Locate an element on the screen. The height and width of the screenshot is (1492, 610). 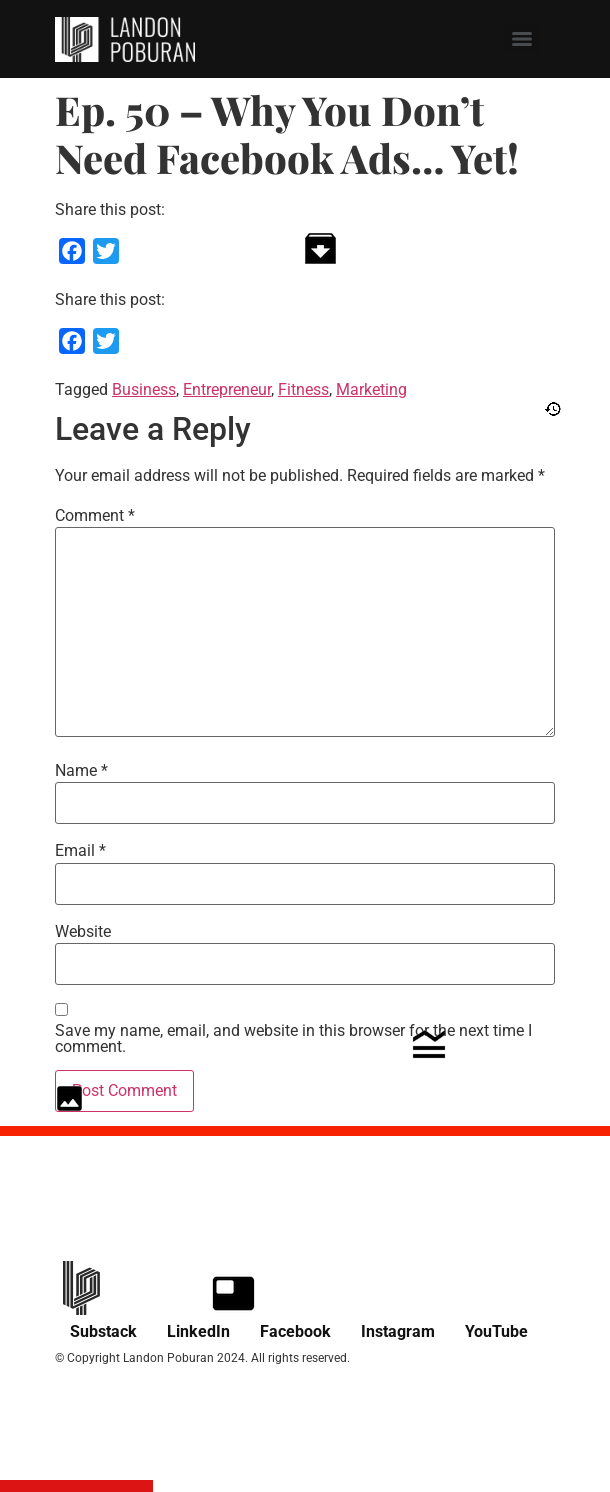
view photos or images is located at coordinates (69, 1098).